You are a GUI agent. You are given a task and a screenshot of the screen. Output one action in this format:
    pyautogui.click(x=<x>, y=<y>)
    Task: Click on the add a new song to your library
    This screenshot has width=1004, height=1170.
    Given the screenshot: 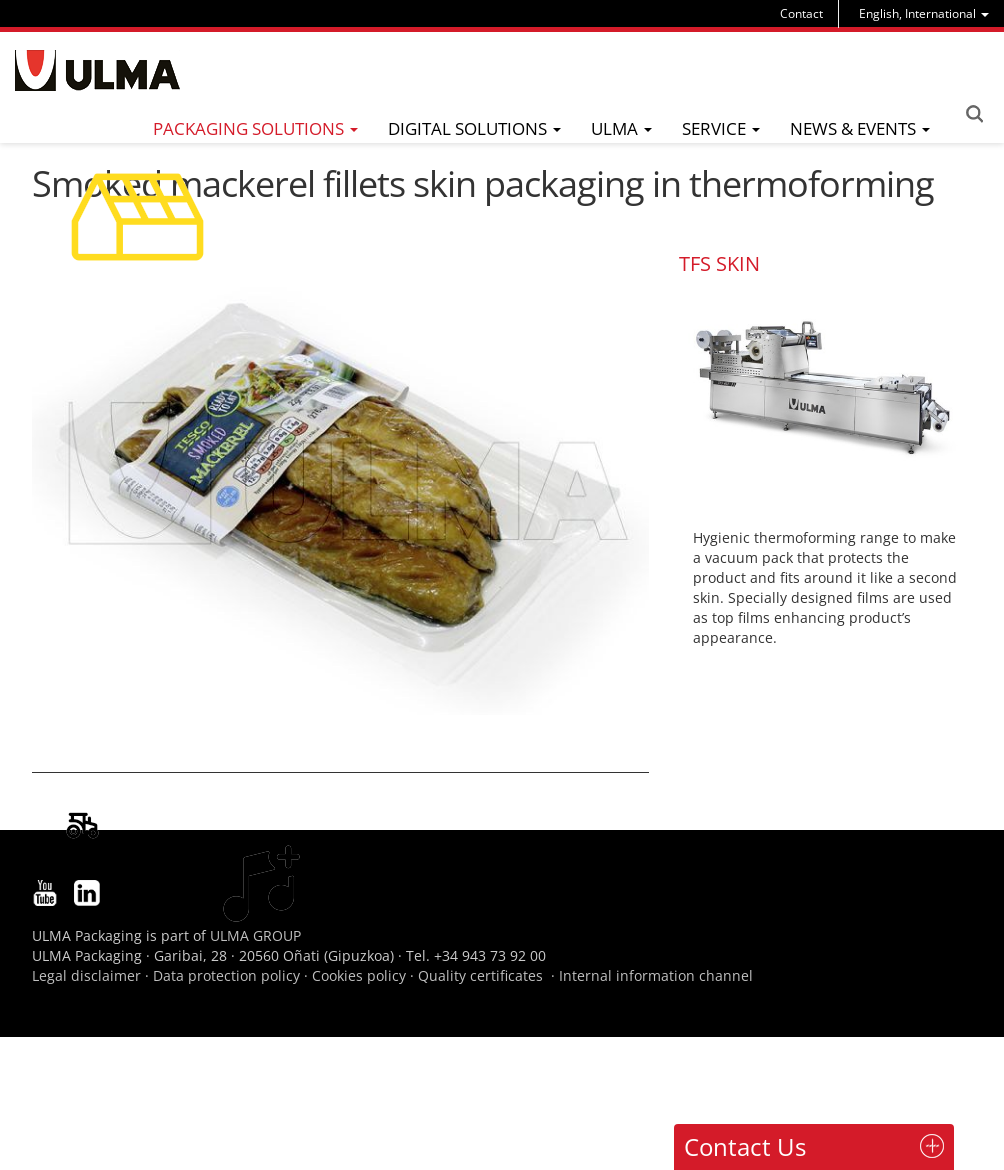 What is the action you would take?
    pyautogui.click(x=263, y=885)
    